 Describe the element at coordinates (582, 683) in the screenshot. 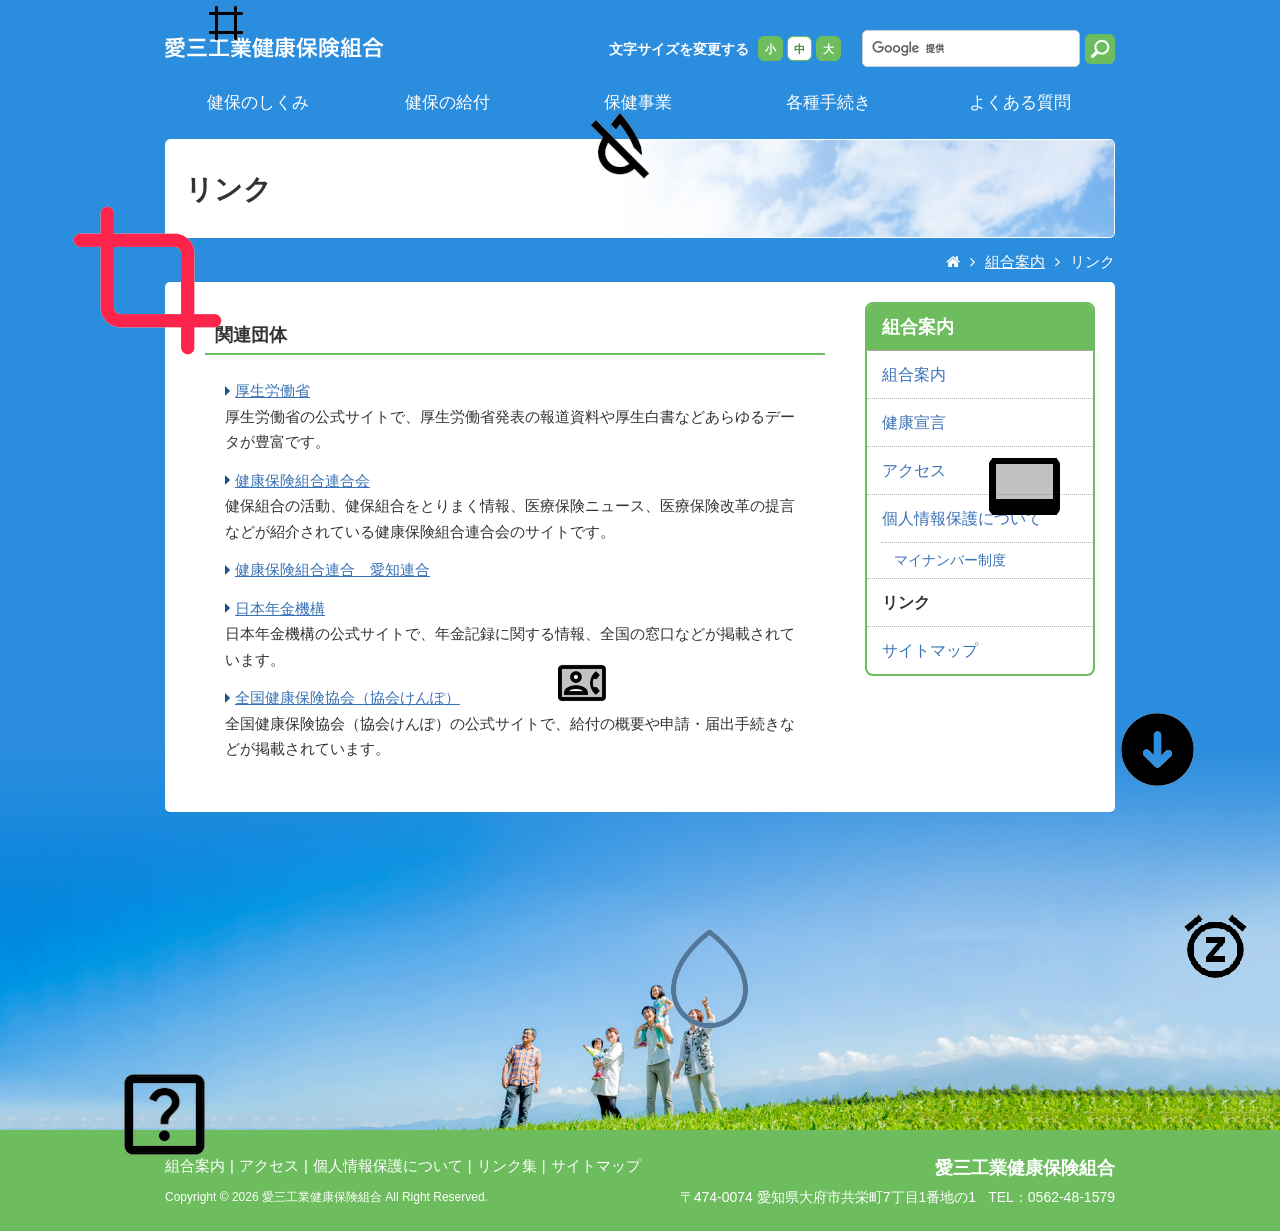

I see `view contact's phone information` at that location.